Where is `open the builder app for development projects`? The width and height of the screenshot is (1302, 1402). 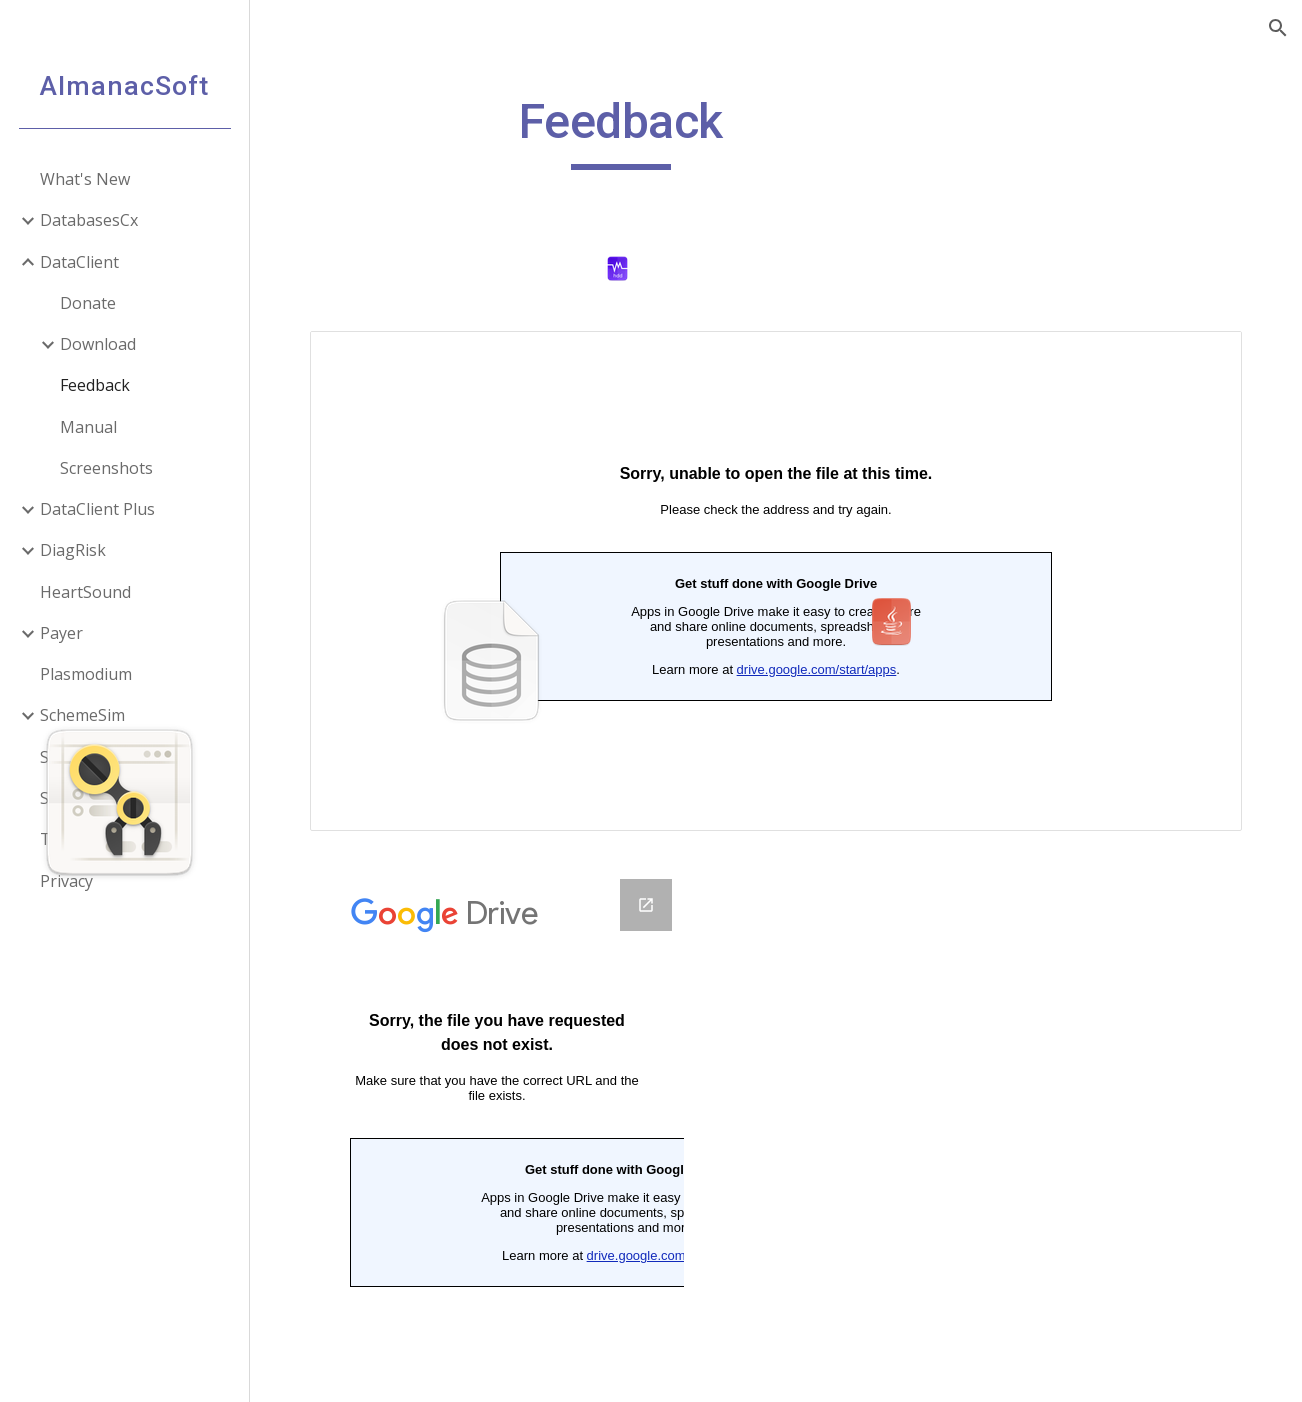 open the builder app for development projects is located at coordinates (119, 802).